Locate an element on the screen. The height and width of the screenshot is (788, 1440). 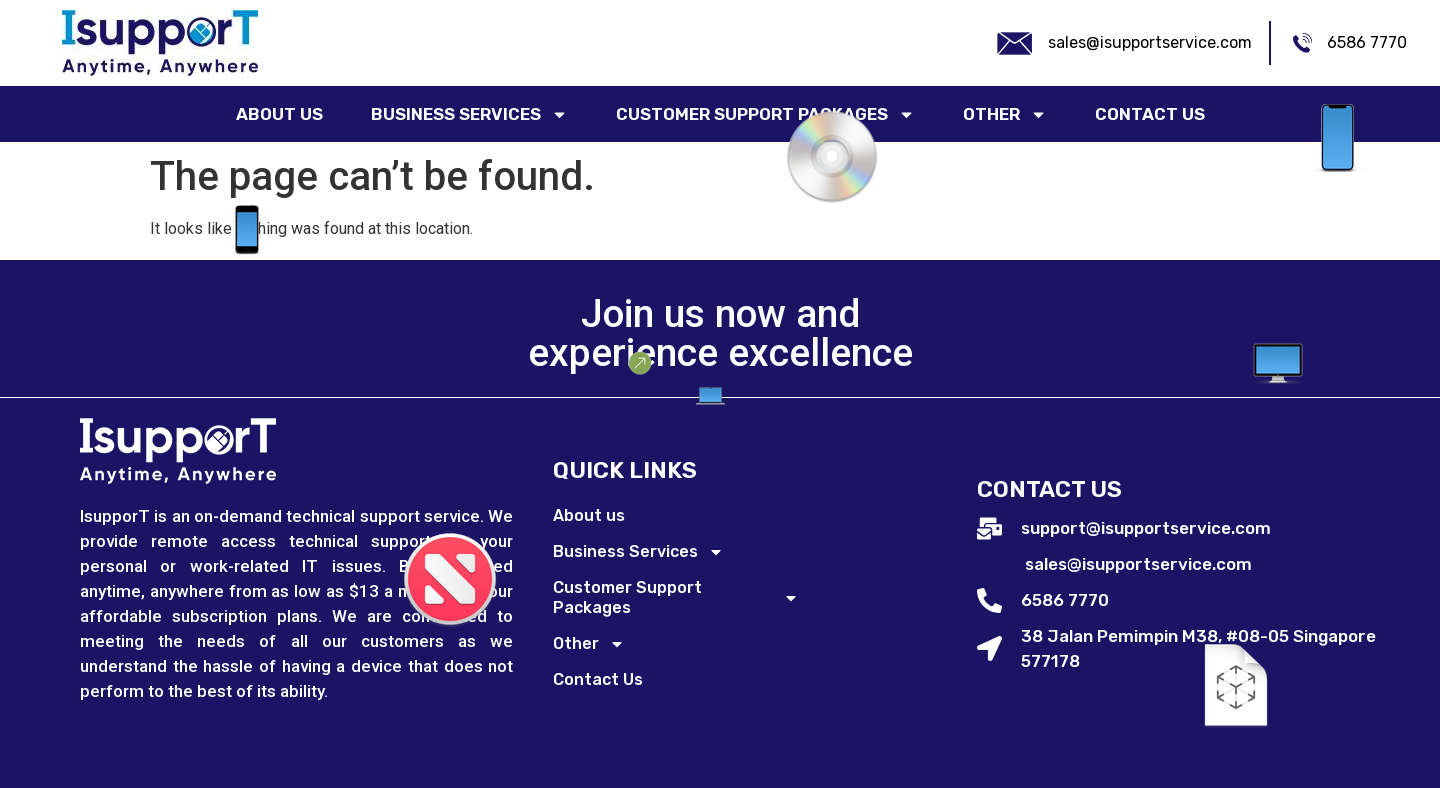
connected iPhone device is located at coordinates (1337, 138).